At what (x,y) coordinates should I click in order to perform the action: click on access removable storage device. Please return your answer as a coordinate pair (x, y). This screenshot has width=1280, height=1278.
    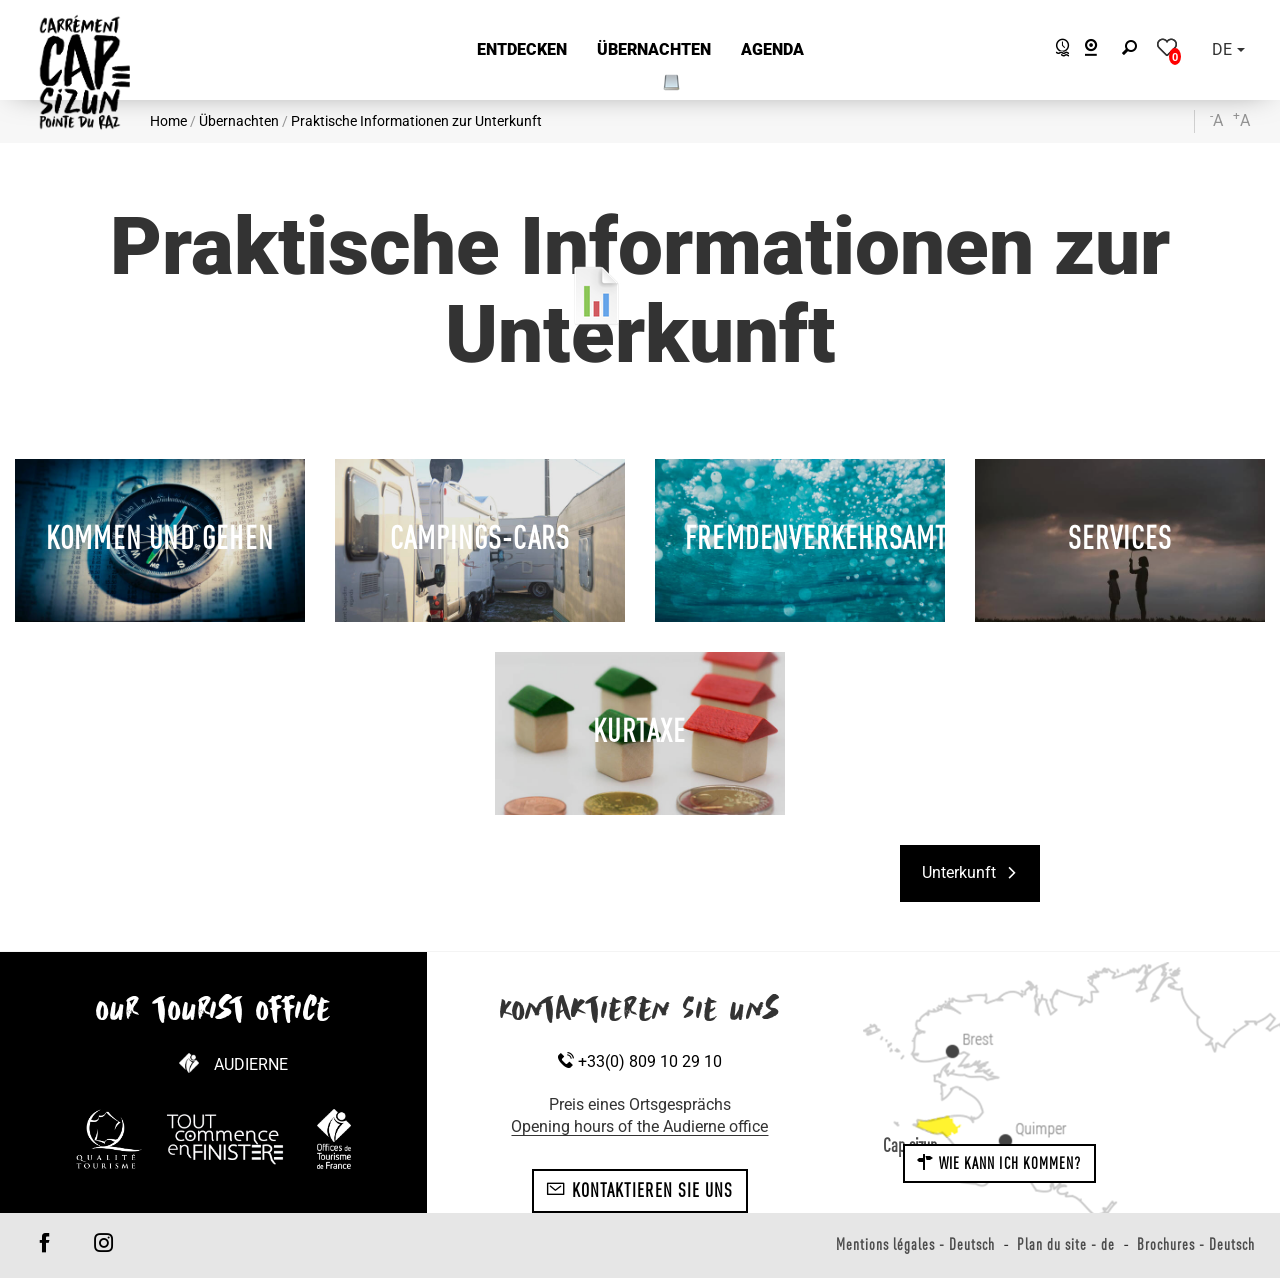
    Looking at the image, I should click on (671, 82).